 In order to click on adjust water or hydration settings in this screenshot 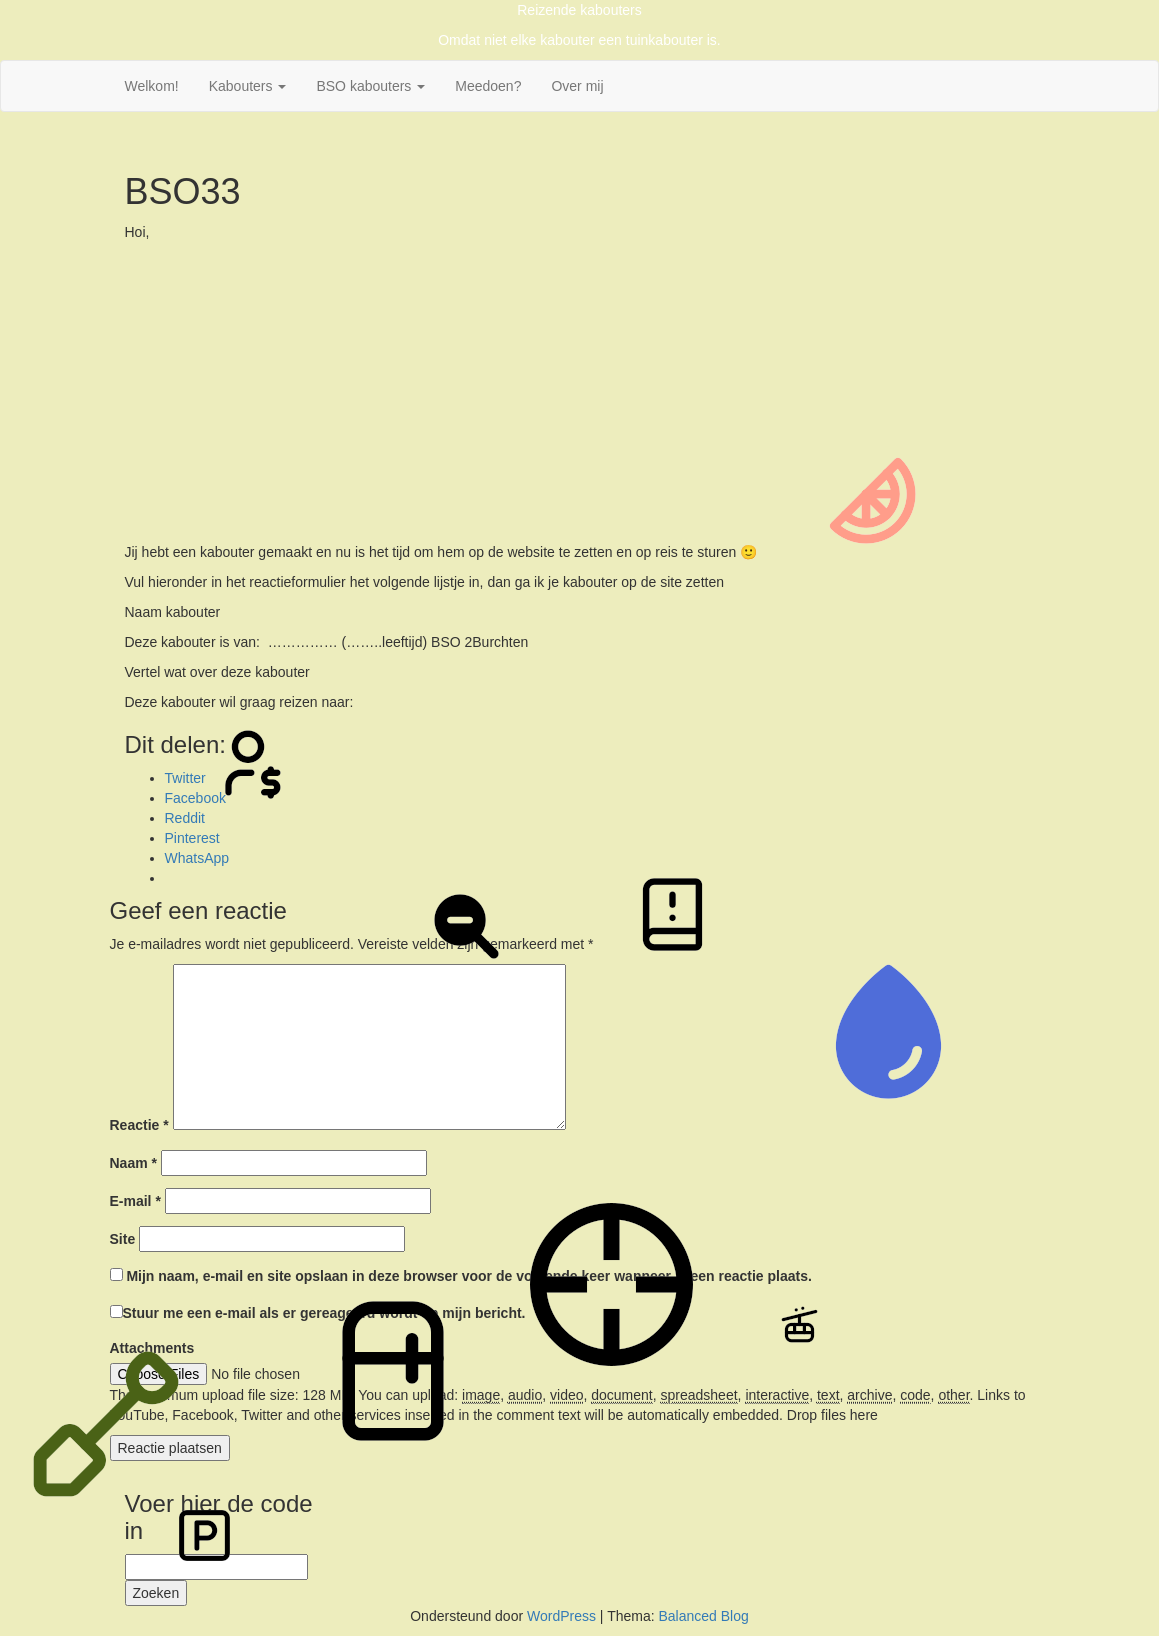, I will do `click(888, 1036)`.